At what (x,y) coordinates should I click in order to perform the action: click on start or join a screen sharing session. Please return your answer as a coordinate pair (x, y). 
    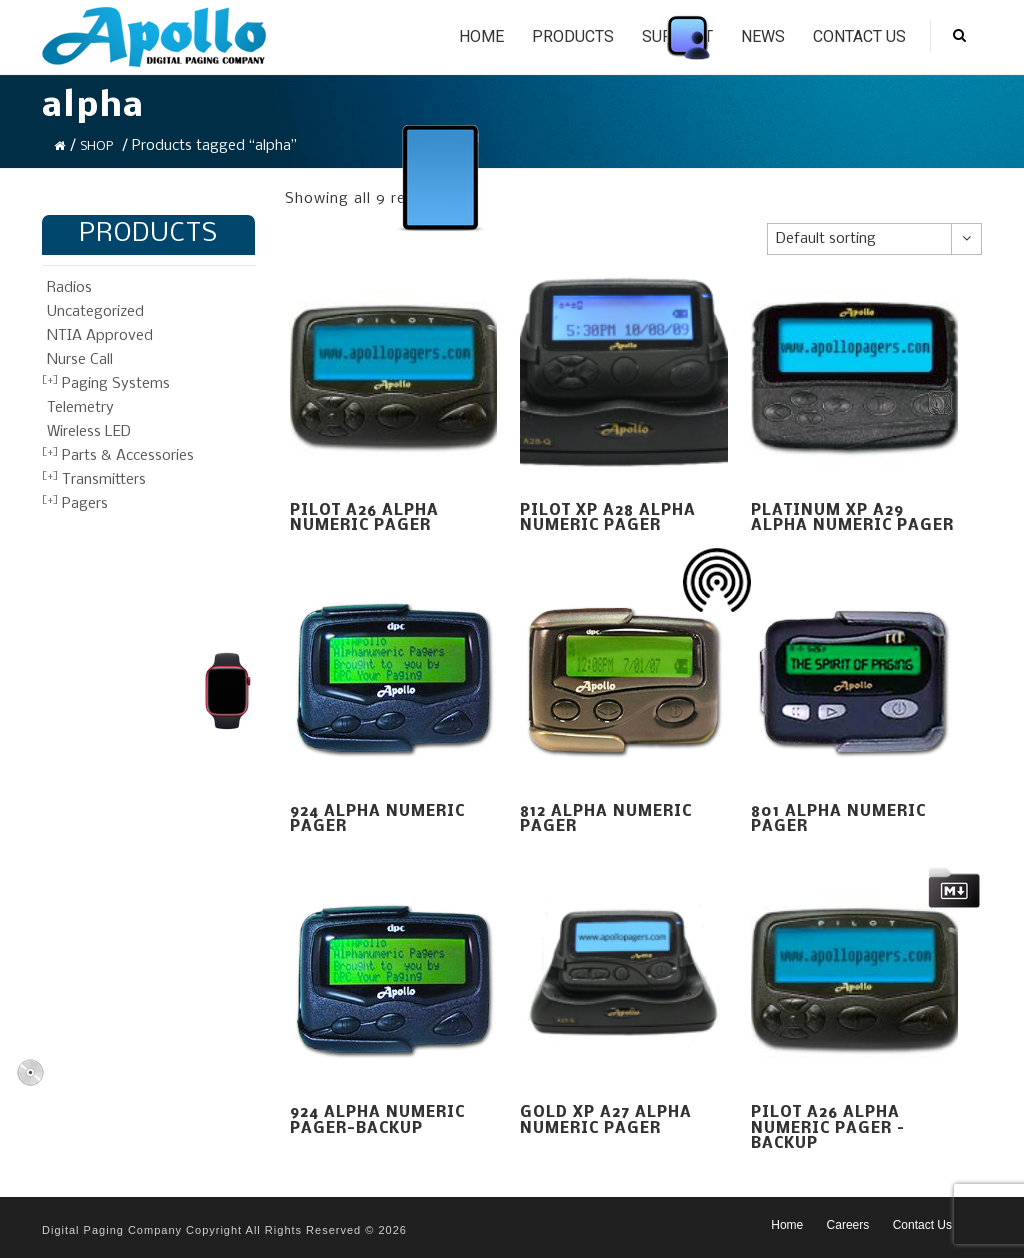
    Looking at the image, I should click on (687, 35).